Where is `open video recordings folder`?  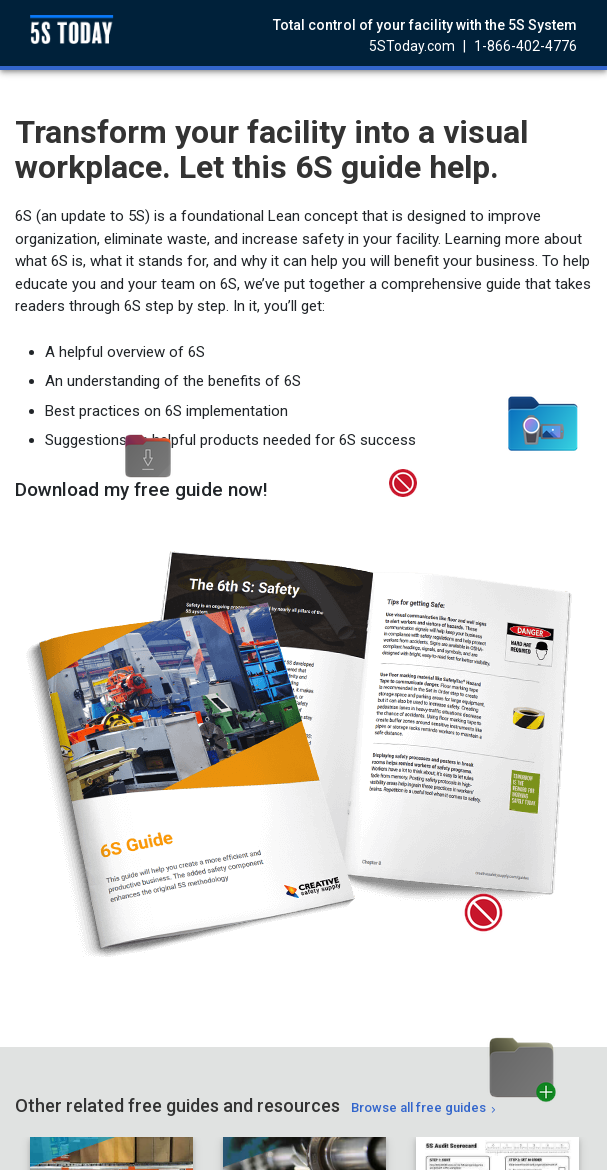
open video recordings folder is located at coordinates (542, 425).